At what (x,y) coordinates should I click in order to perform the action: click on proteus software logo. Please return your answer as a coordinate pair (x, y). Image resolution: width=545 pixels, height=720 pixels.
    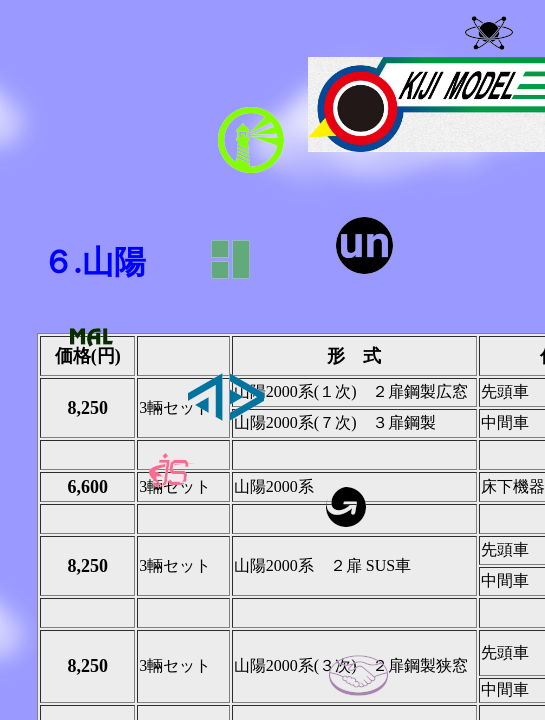
    Looking at the image, I should click on (489, 33).